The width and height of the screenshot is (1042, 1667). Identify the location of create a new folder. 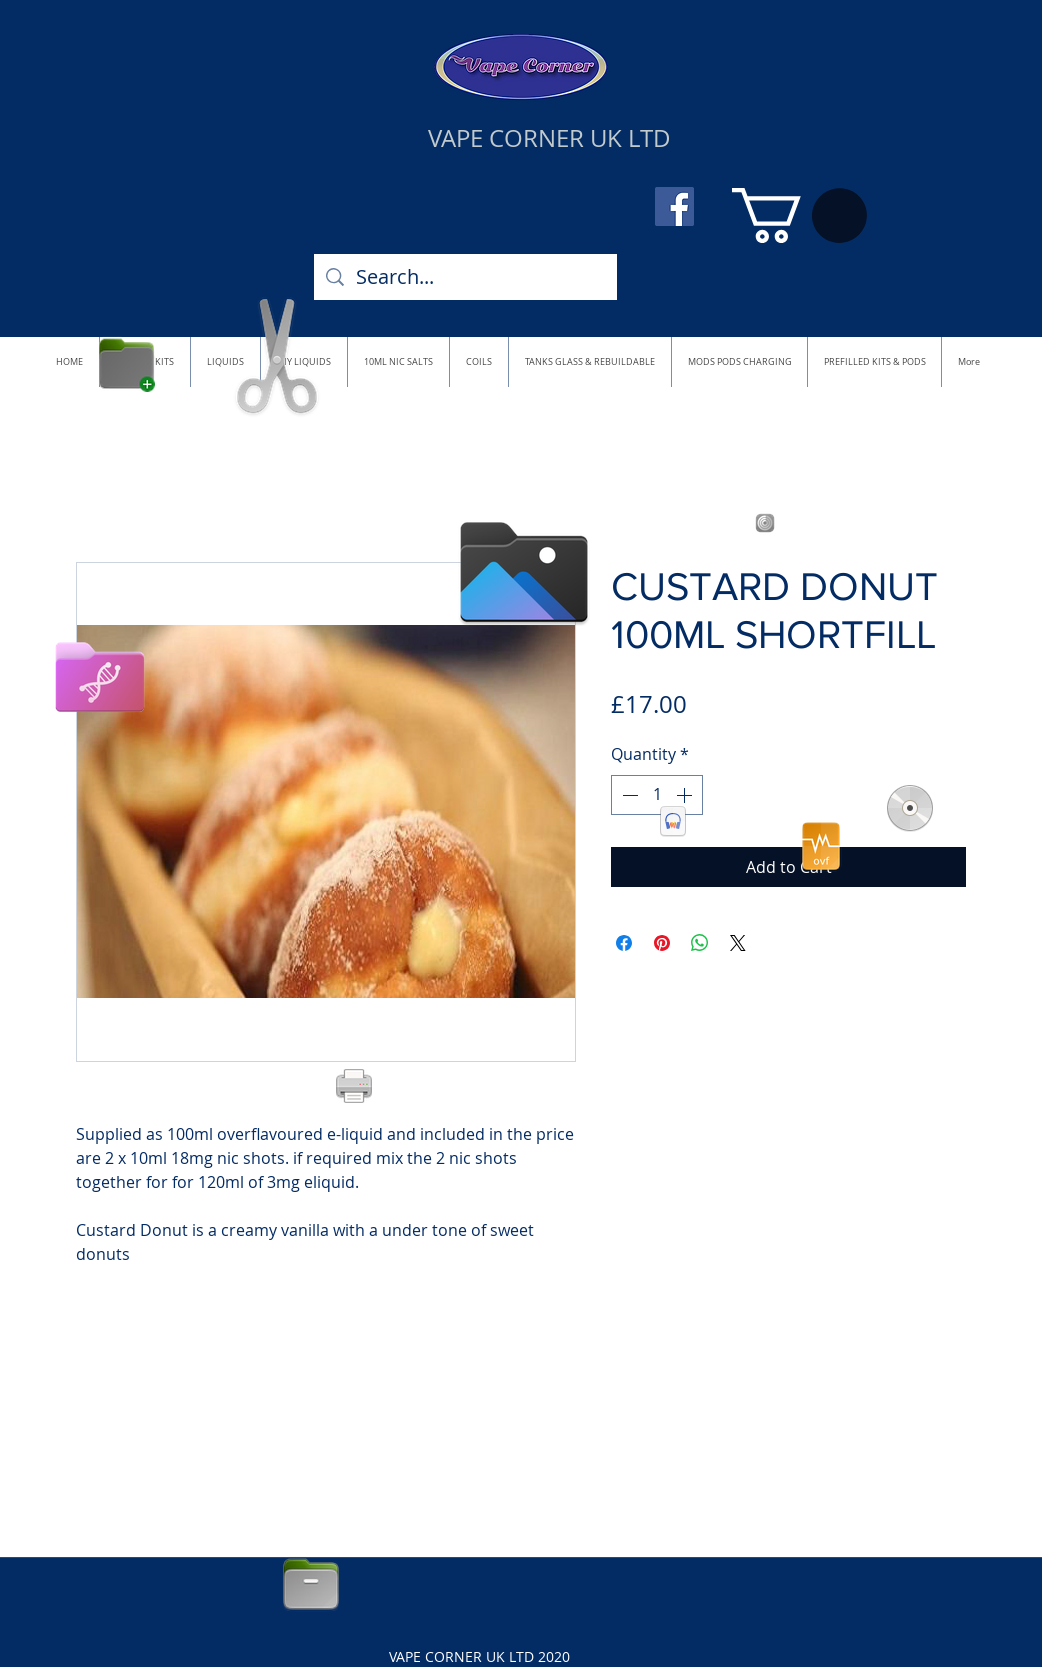
(126, 363).